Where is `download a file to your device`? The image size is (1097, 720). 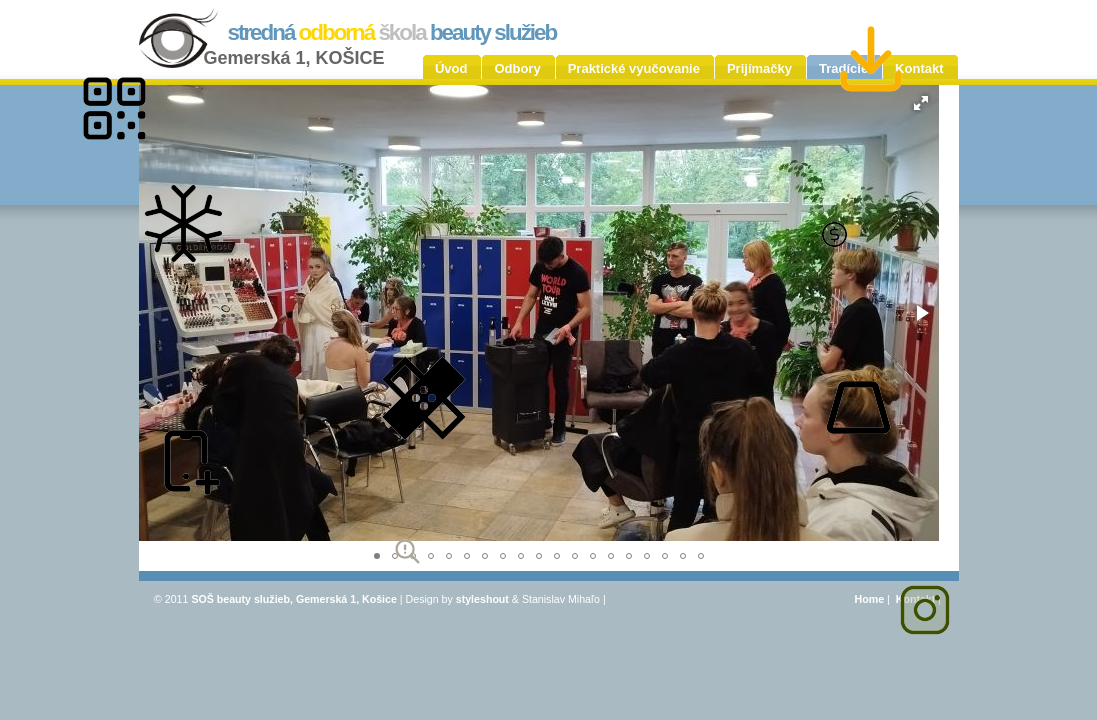 download a file to your device is located at coordinates (871, 57).